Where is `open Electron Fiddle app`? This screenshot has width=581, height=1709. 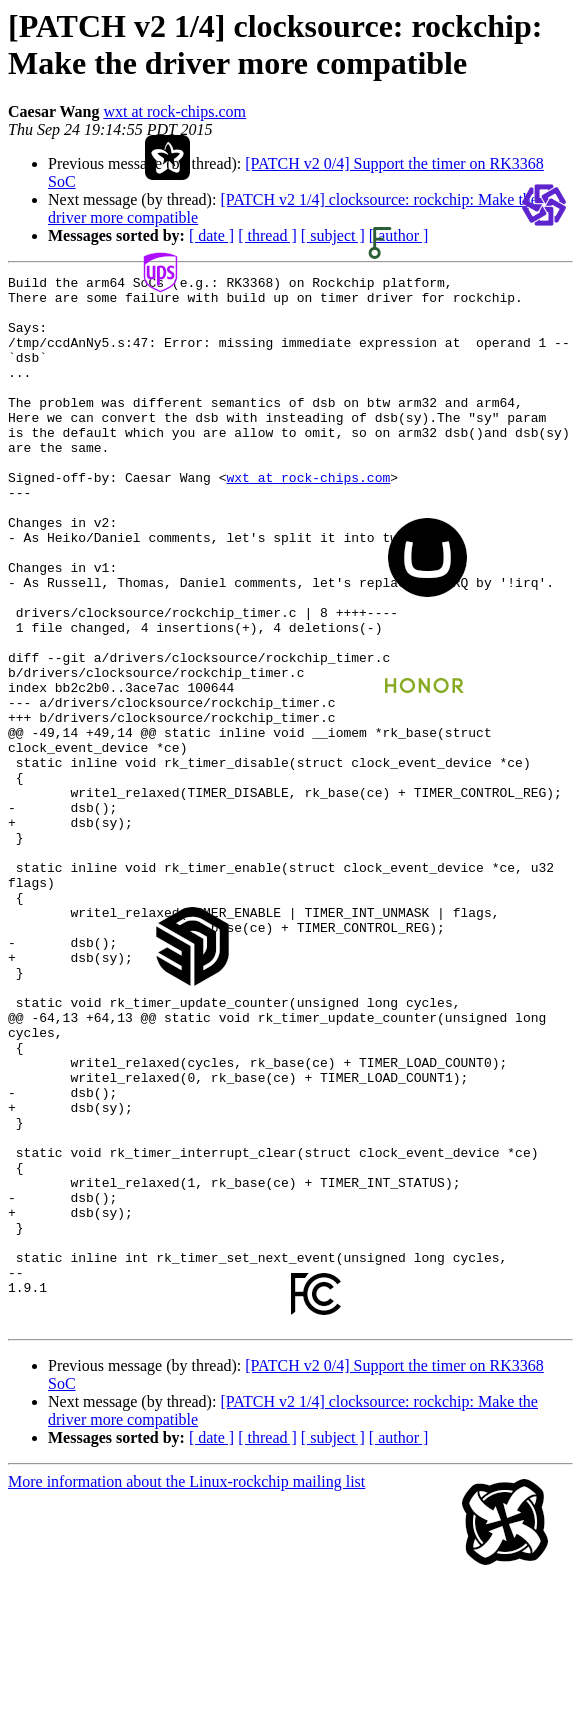
open Electron Fiddle app is located at coordinates (380, 243).